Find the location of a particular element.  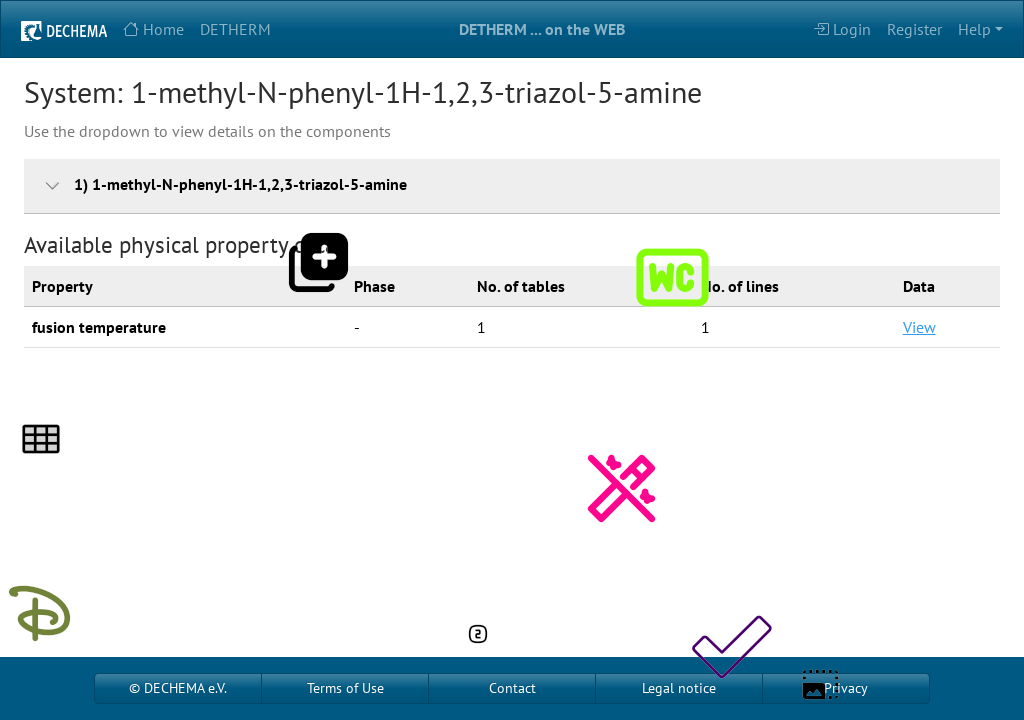

indicates restroom or water closet location is located at coordinates (672, 277).